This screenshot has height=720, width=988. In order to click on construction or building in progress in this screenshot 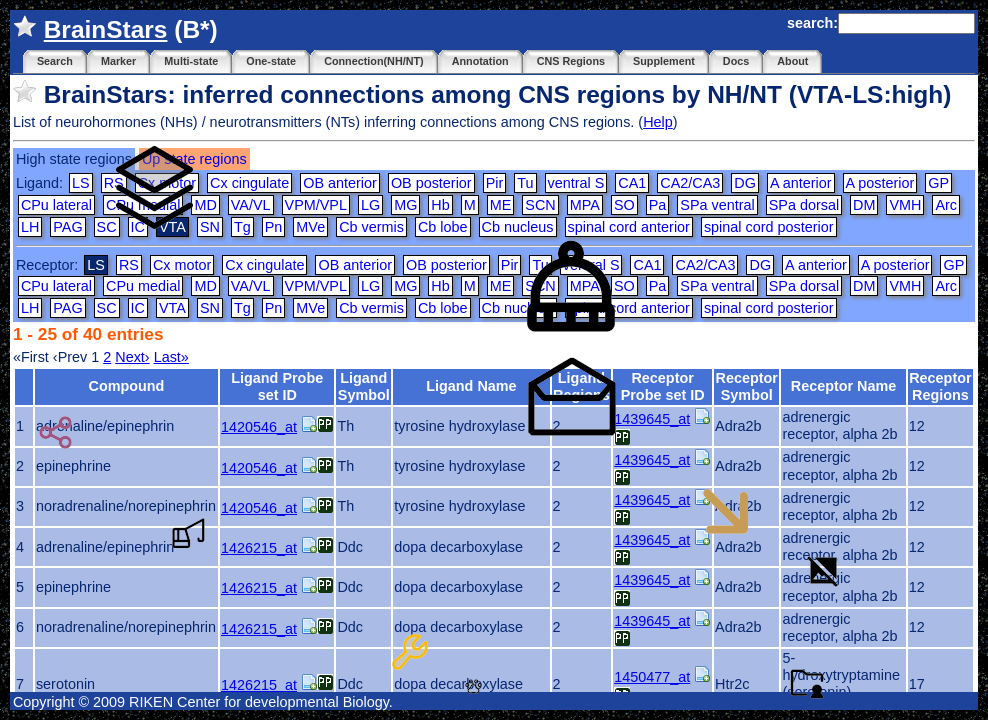, I will do `click(189, 535)`.